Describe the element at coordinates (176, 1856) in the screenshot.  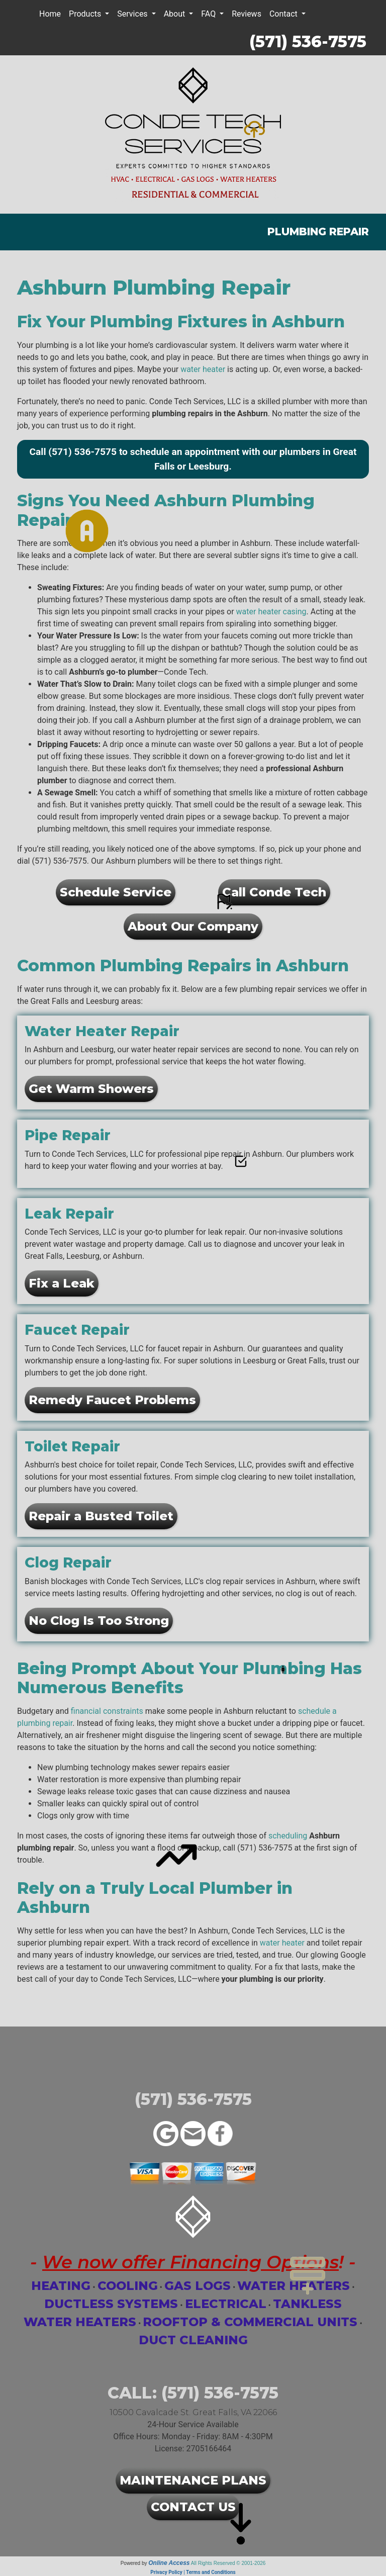
I see `view trending or popular content` at that location.